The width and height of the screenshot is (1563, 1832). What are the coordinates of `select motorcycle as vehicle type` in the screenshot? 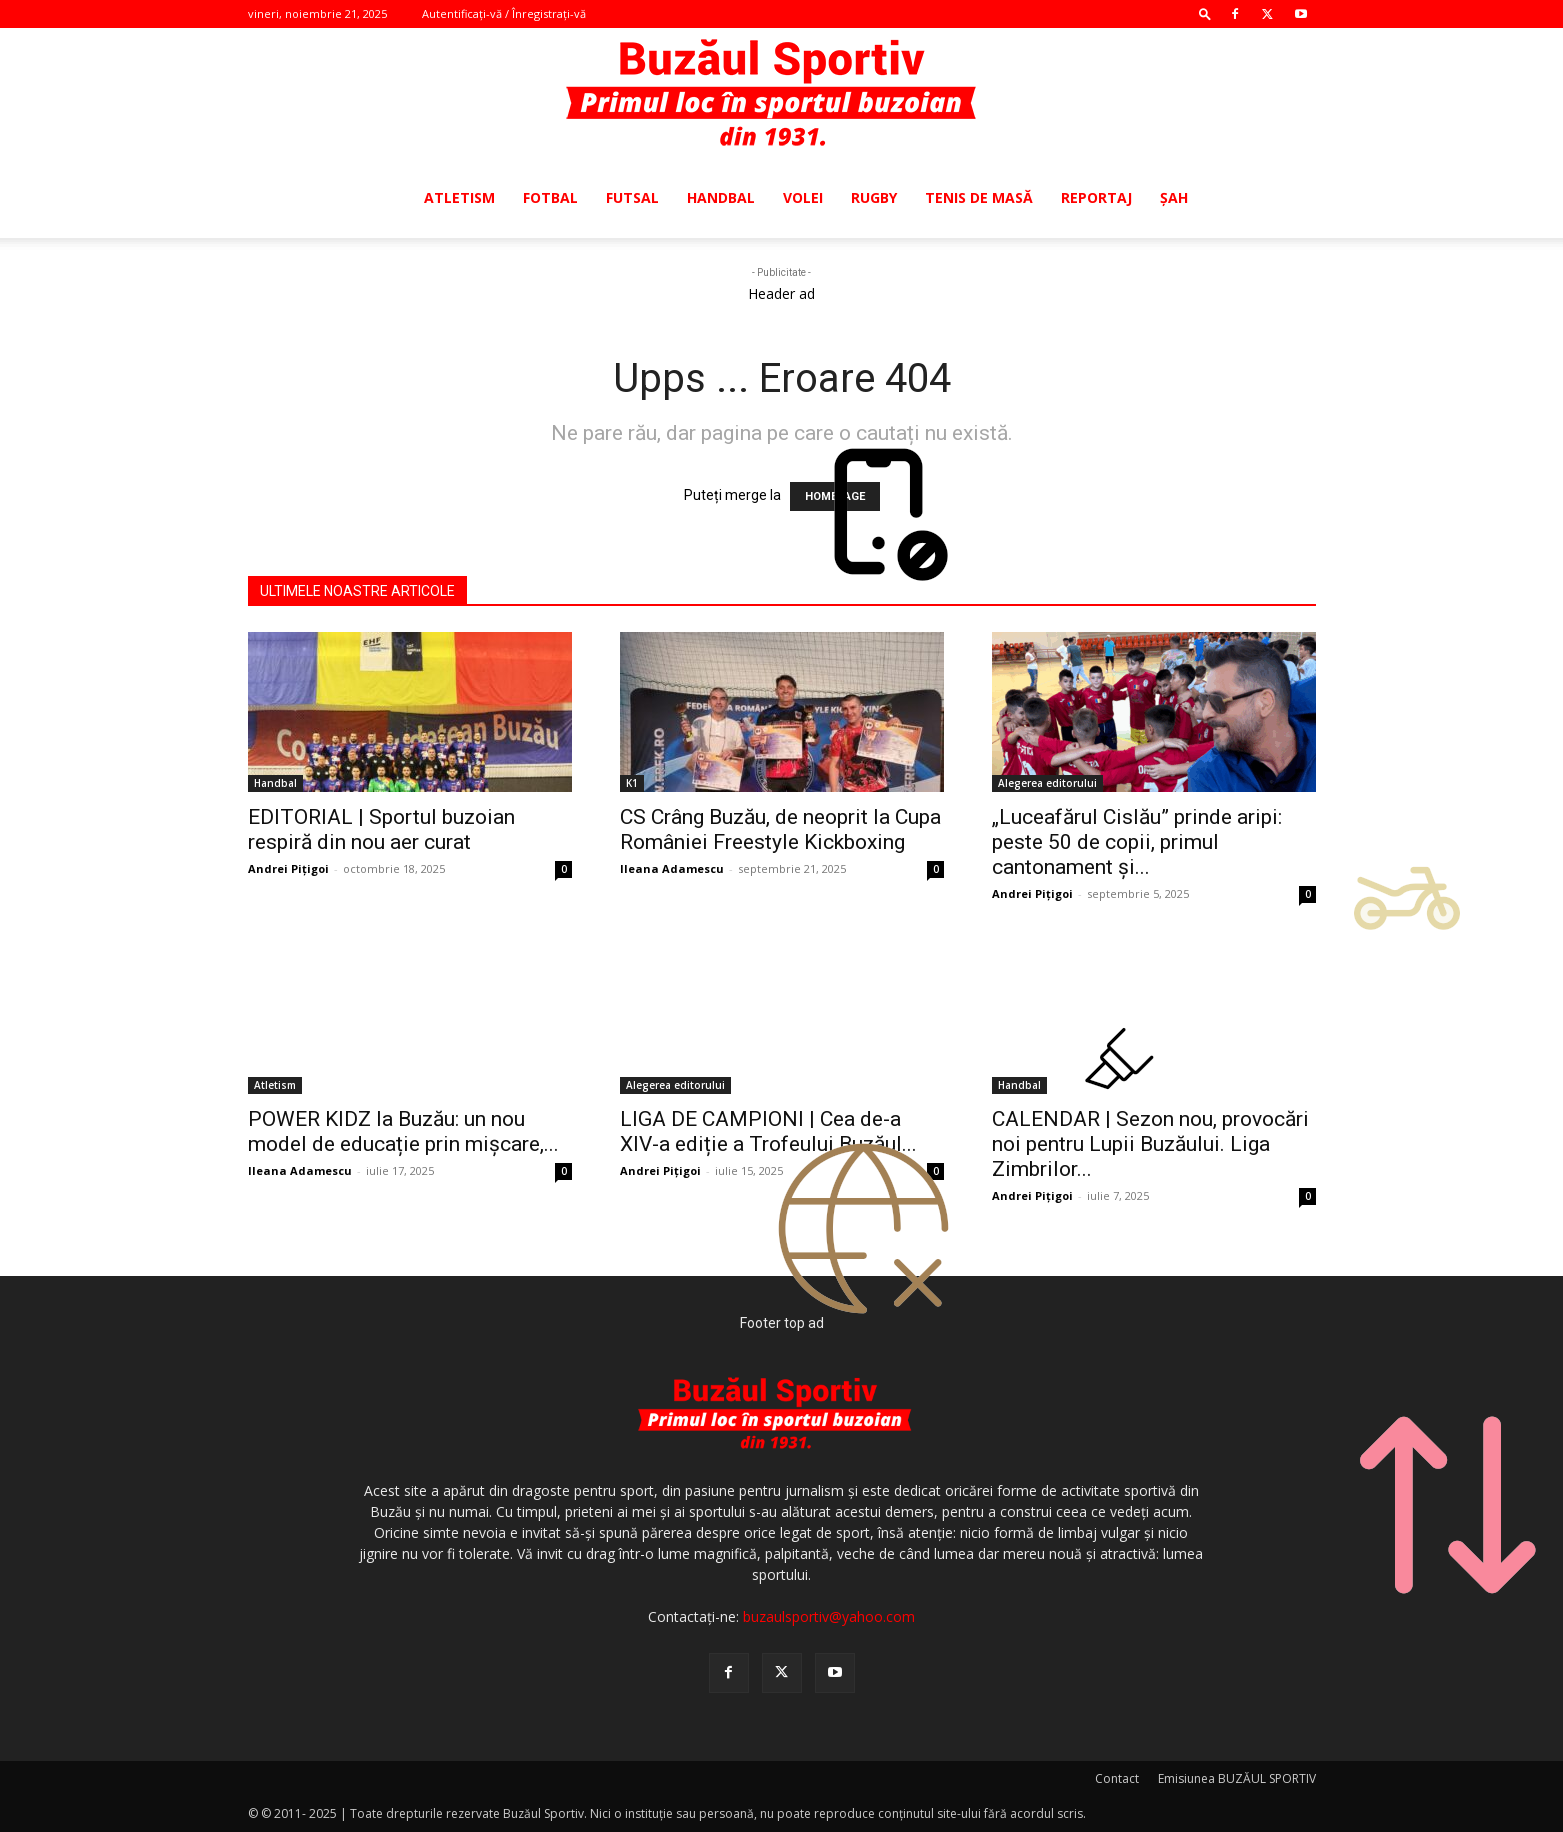 It's located at (1407, 900).